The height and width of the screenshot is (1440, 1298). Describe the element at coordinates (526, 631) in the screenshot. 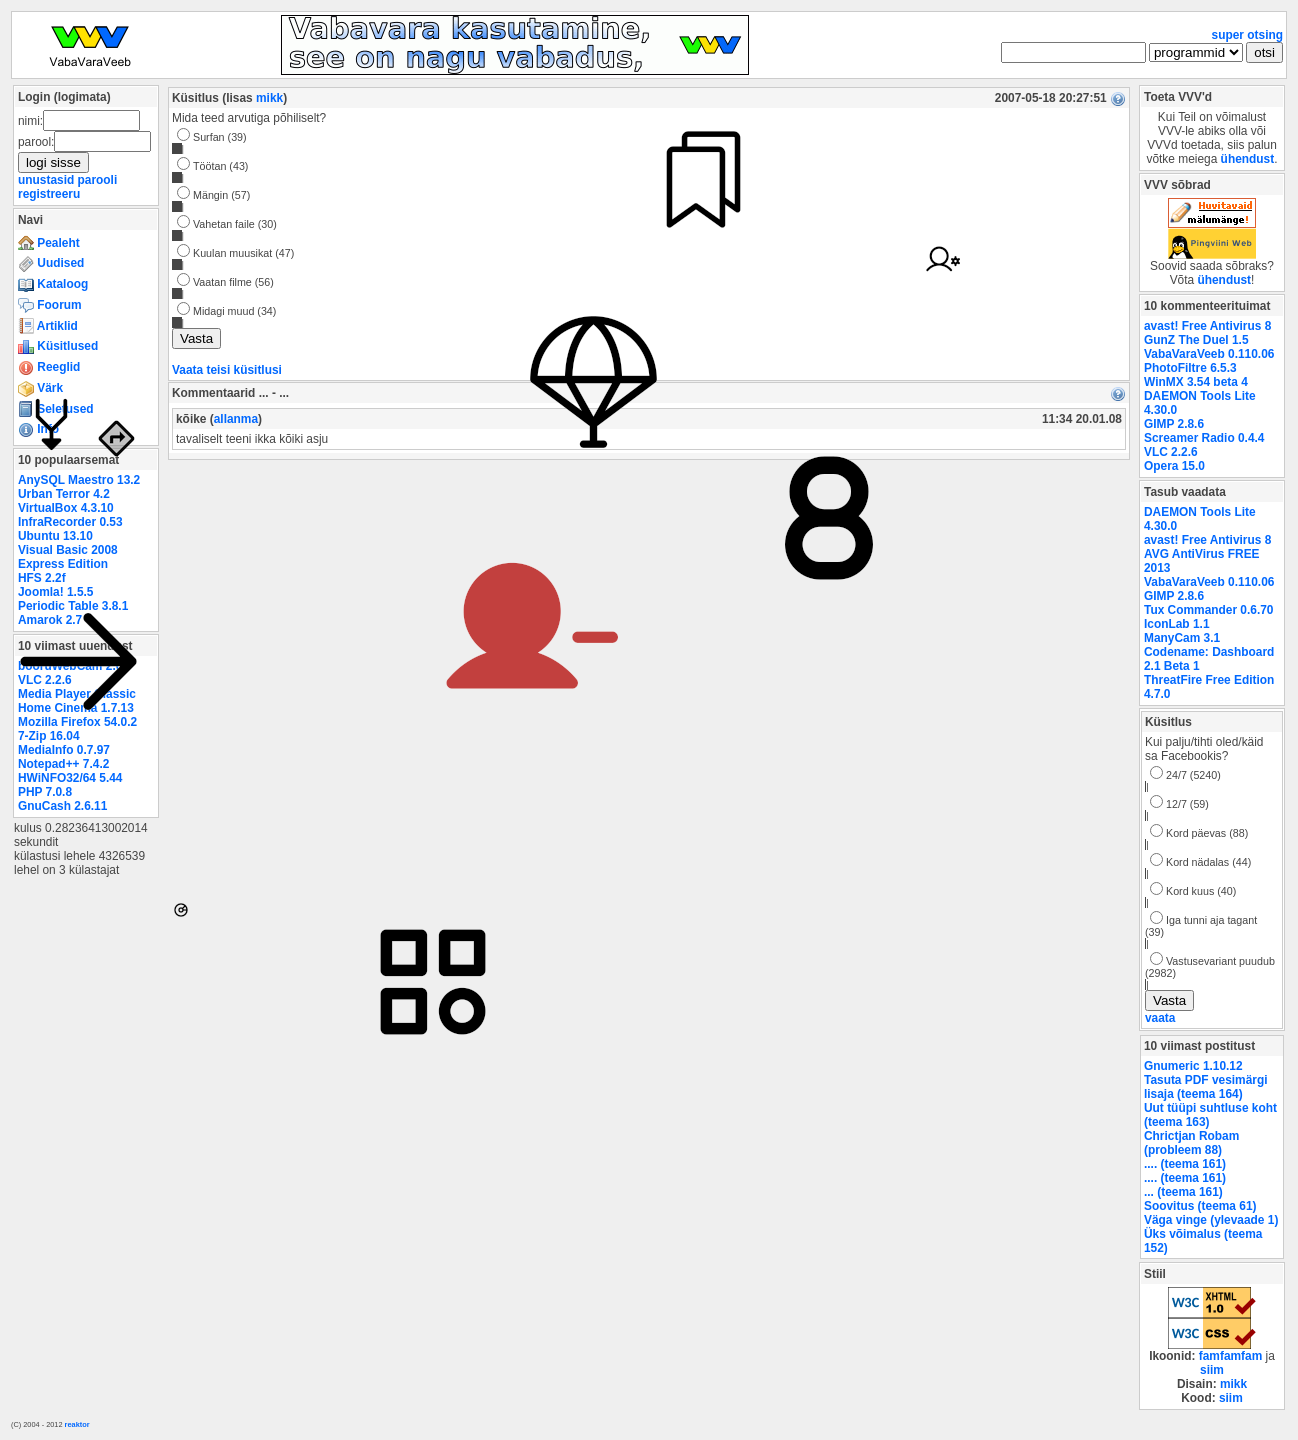

I see `remove a user or contact` at that location.